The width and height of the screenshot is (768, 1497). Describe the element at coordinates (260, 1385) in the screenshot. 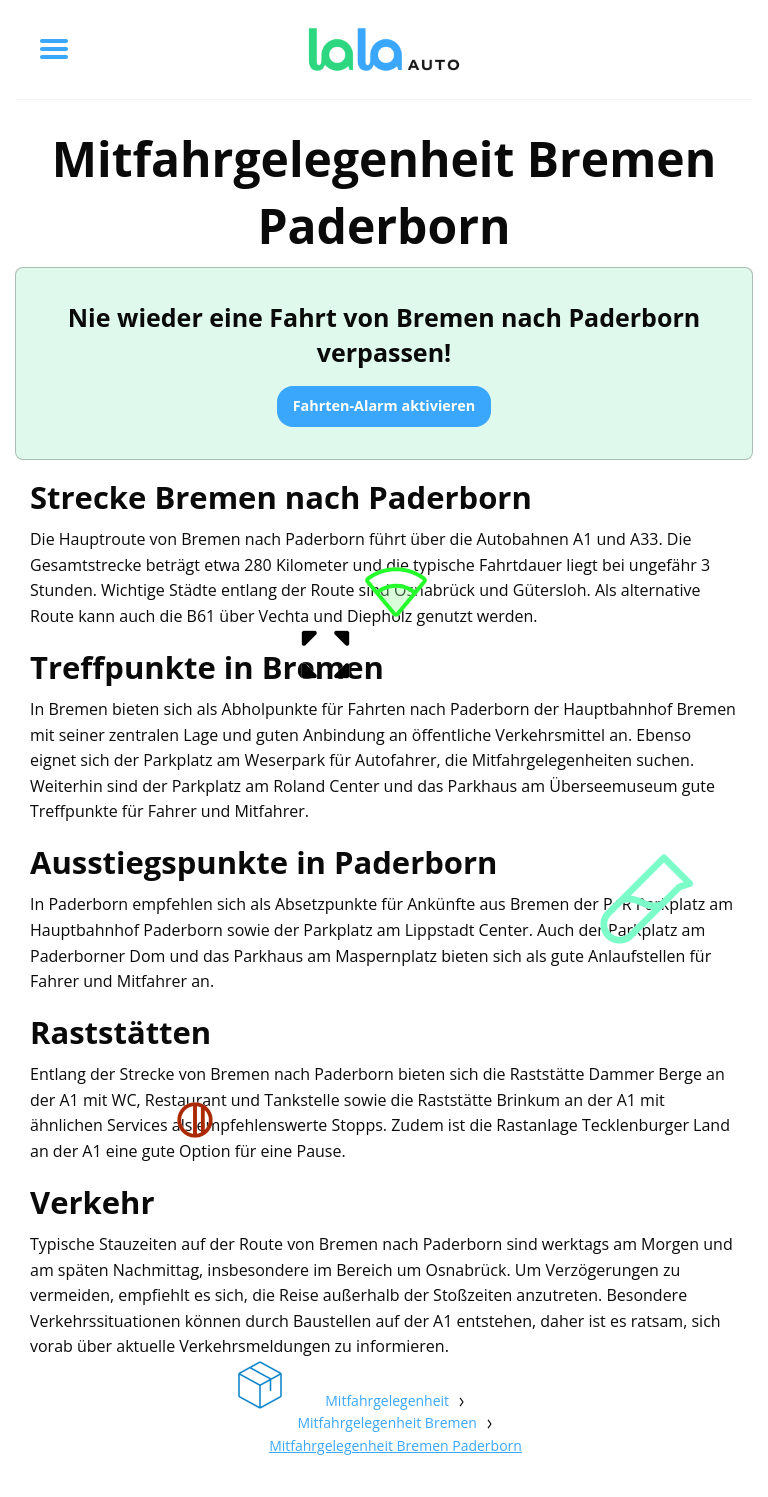

I see `view package or shipment details` at that location.